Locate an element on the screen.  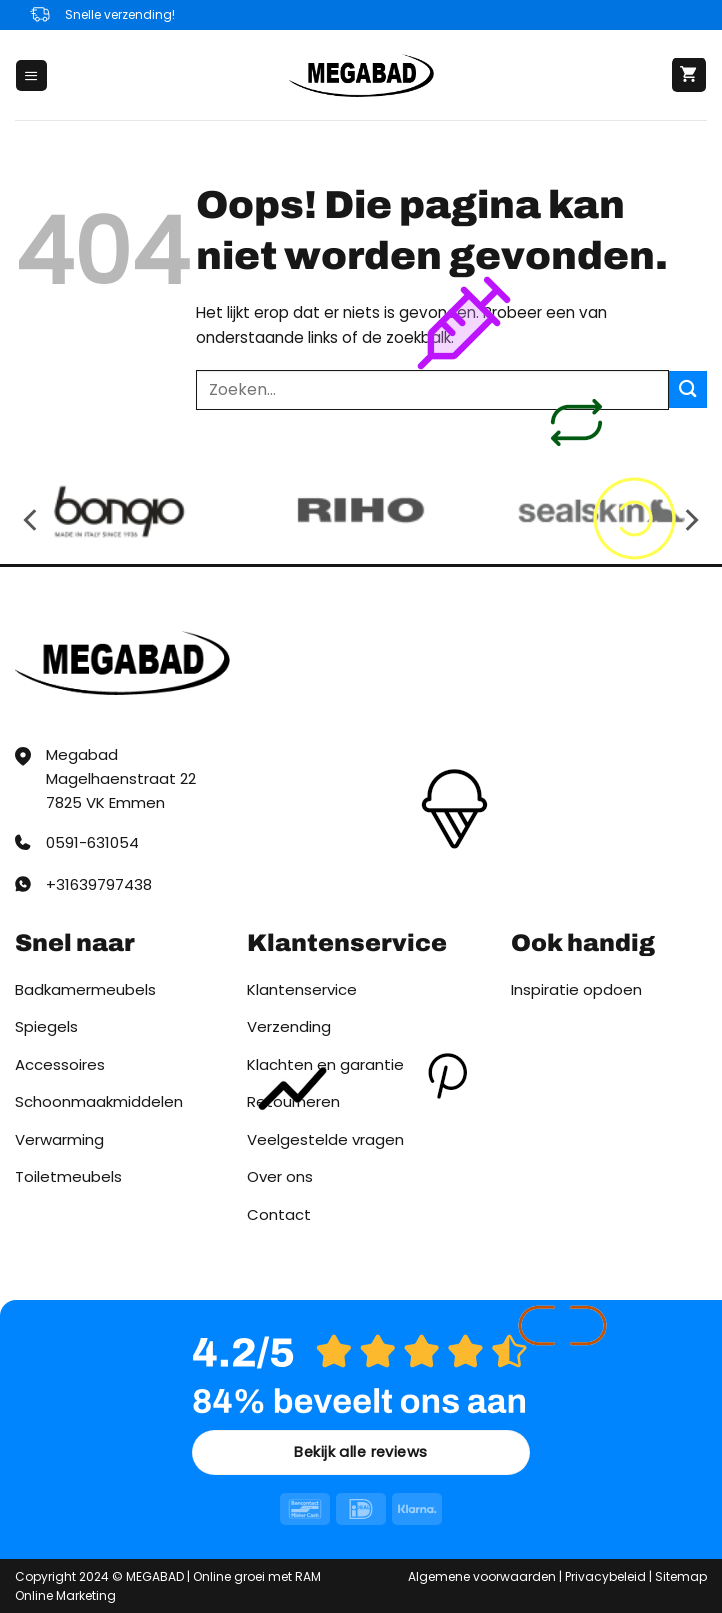
access vaccination or medical records is located at coordinates (464, 323).